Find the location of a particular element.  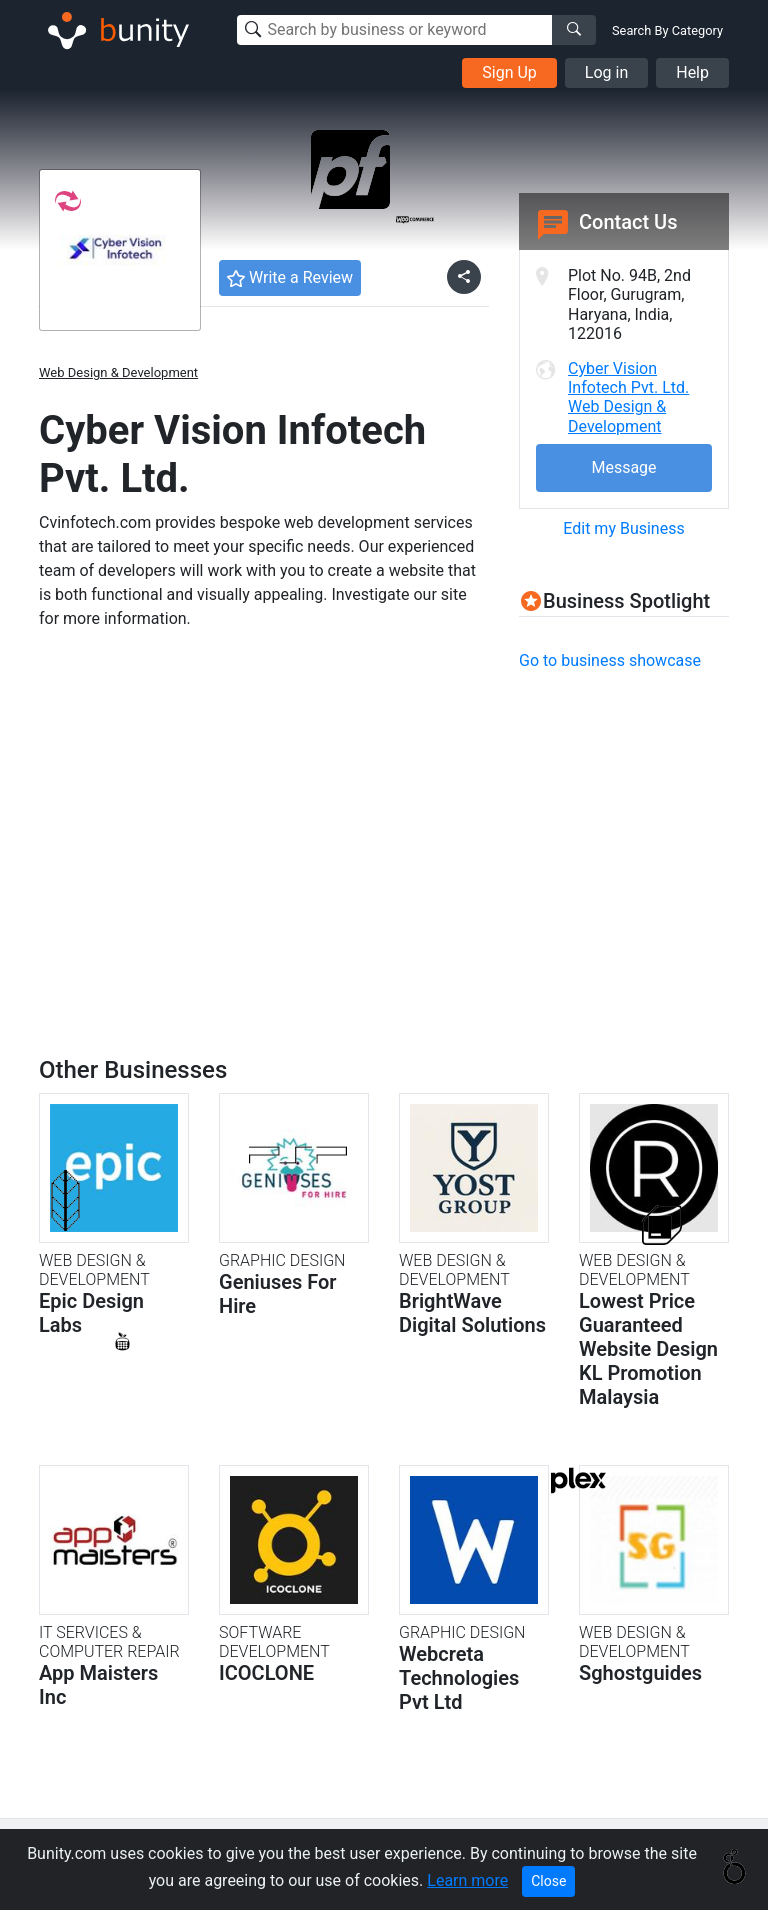

nutritionix logo is located at coordinates (122, 1341).